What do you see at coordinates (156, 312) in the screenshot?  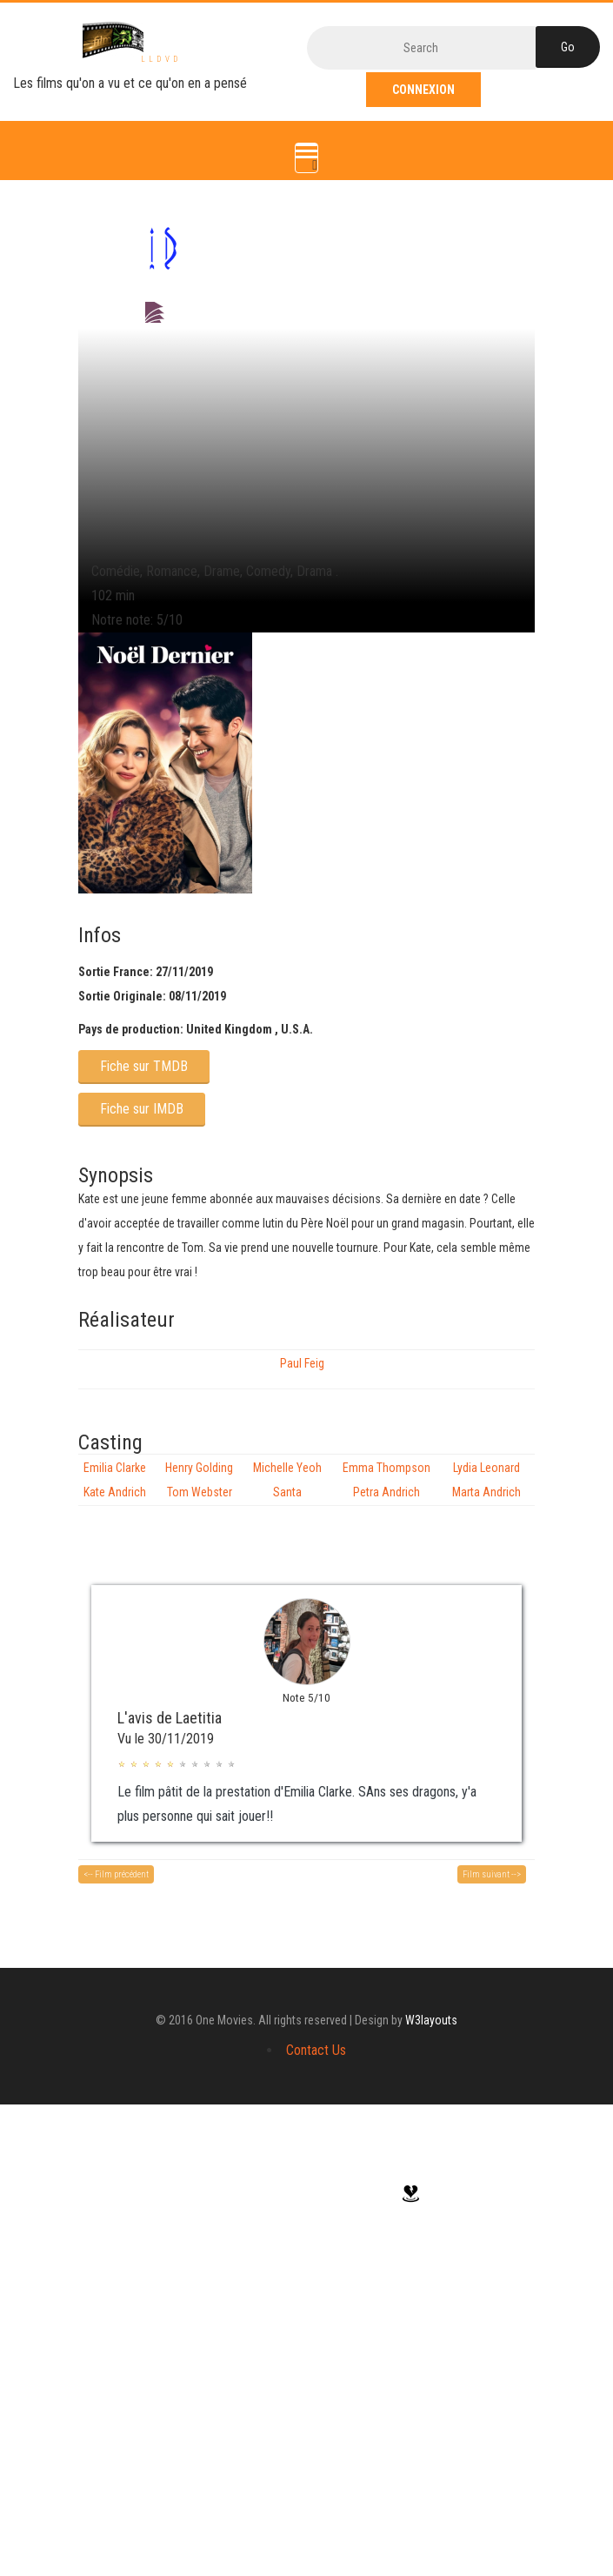 I see `view documents or files` at bounding box center [156, 312].